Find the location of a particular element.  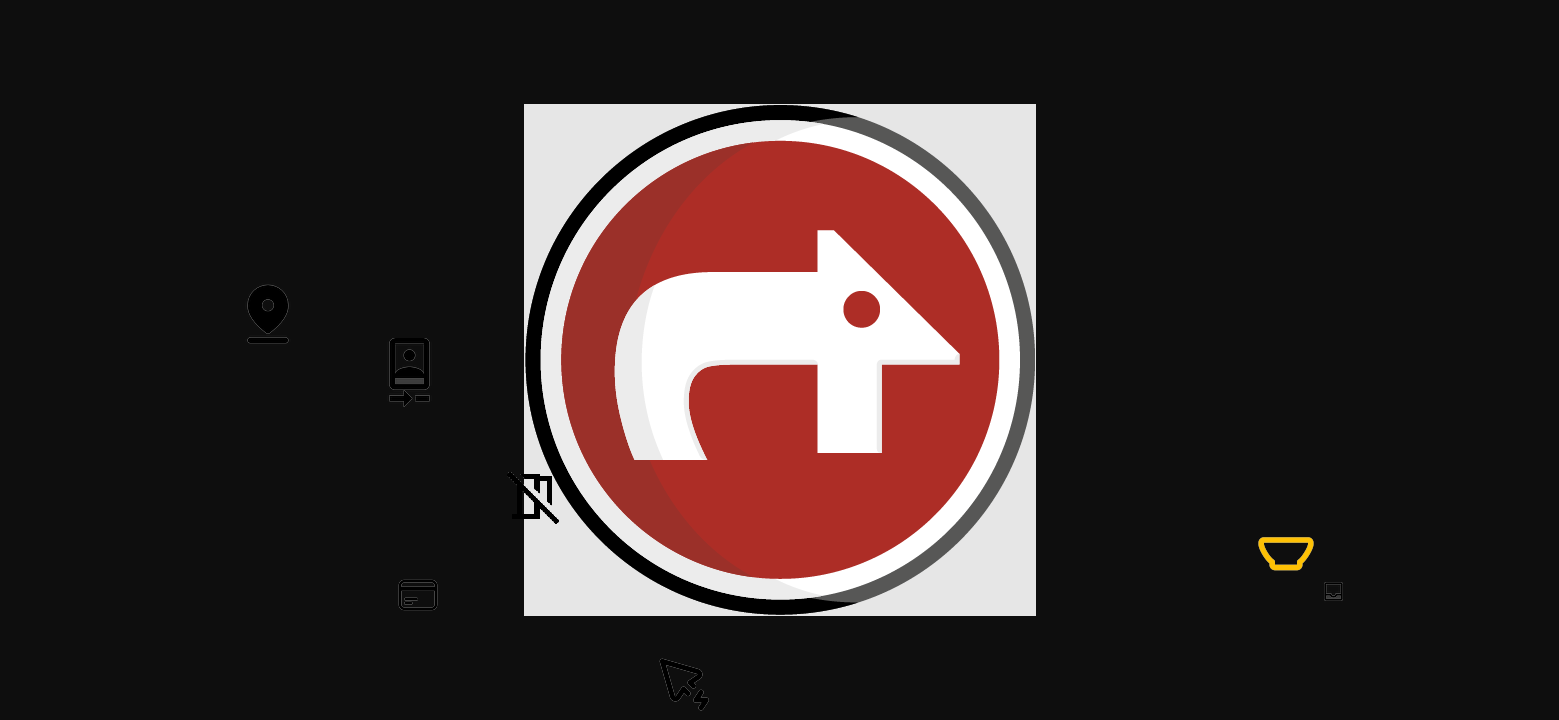

drop a pin to mark a location on the map is located at coordinates (268, 314).